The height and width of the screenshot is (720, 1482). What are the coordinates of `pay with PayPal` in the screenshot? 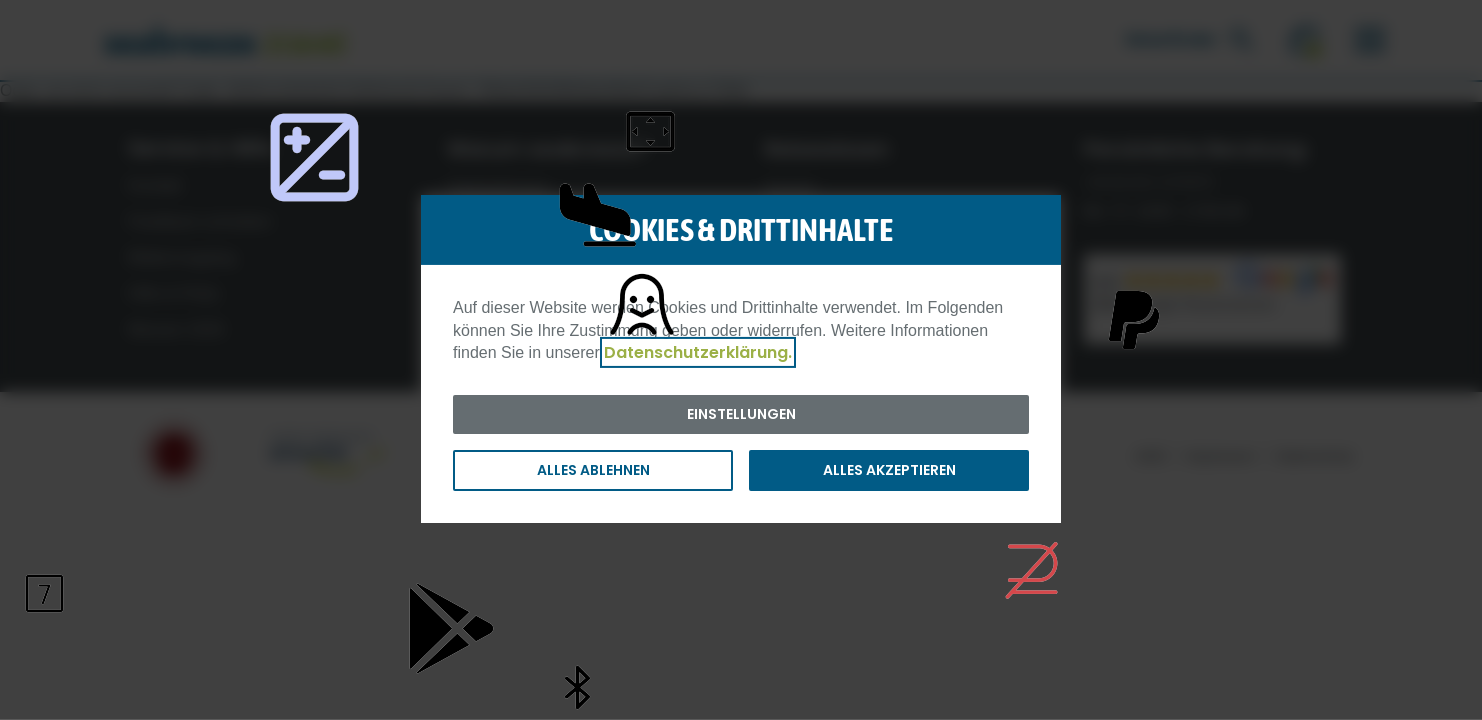 It's located at (1134, 320).